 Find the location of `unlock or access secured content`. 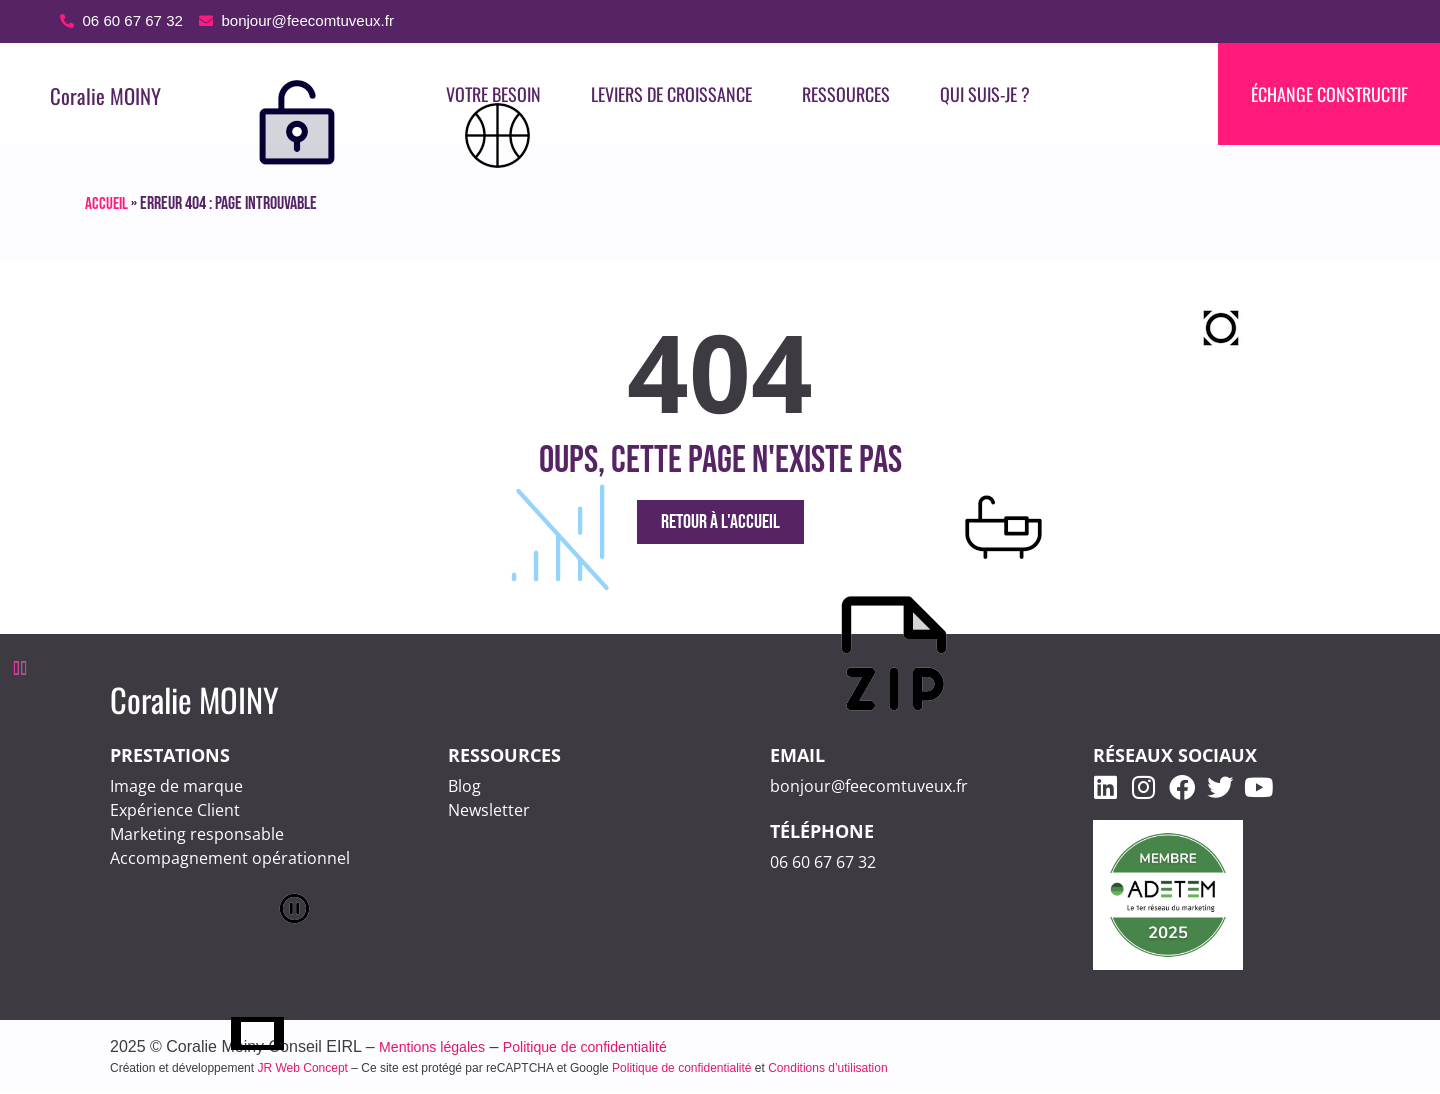

unlock or access secured content is located at coordinates (297, 127).